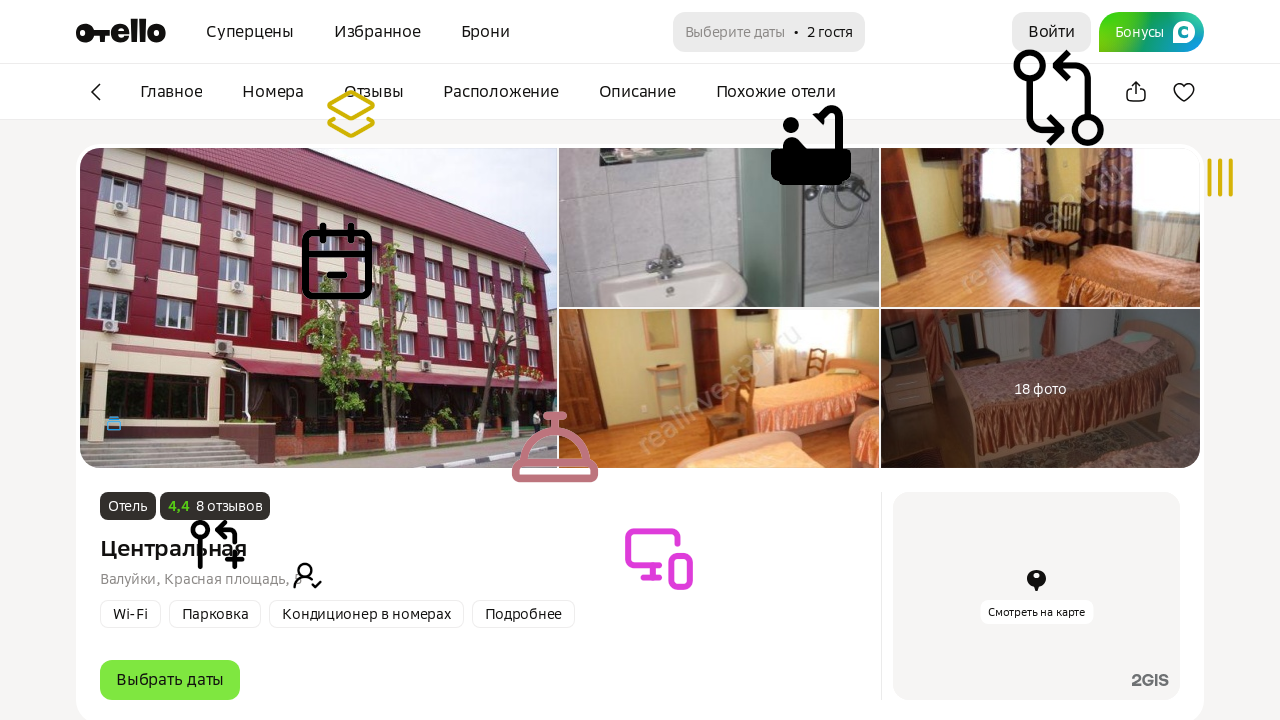  I want to click on switch between desktop and mobile view, so click(659, 556).